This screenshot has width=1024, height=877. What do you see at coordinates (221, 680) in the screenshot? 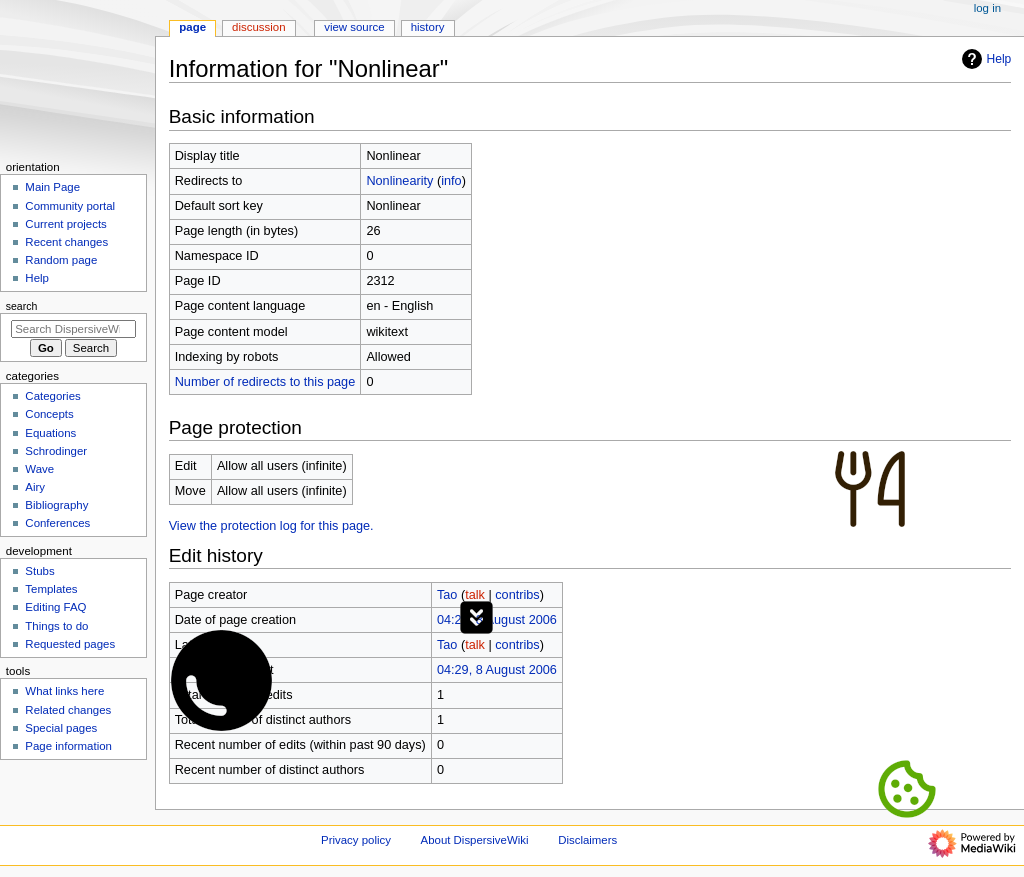
I see `apply inner shadow effect to bottom-left corner` at bounding box center [221, 680].